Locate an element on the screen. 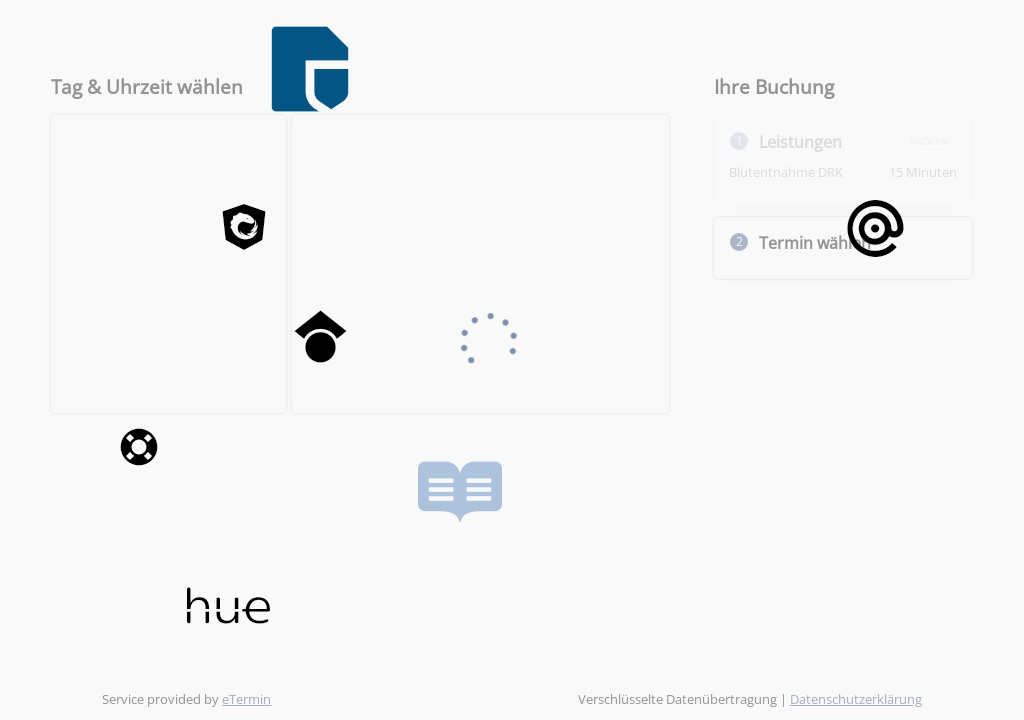 This screenshot has width=1024, height=720. ngrx state management library logo is located at coordinates (244, 227).